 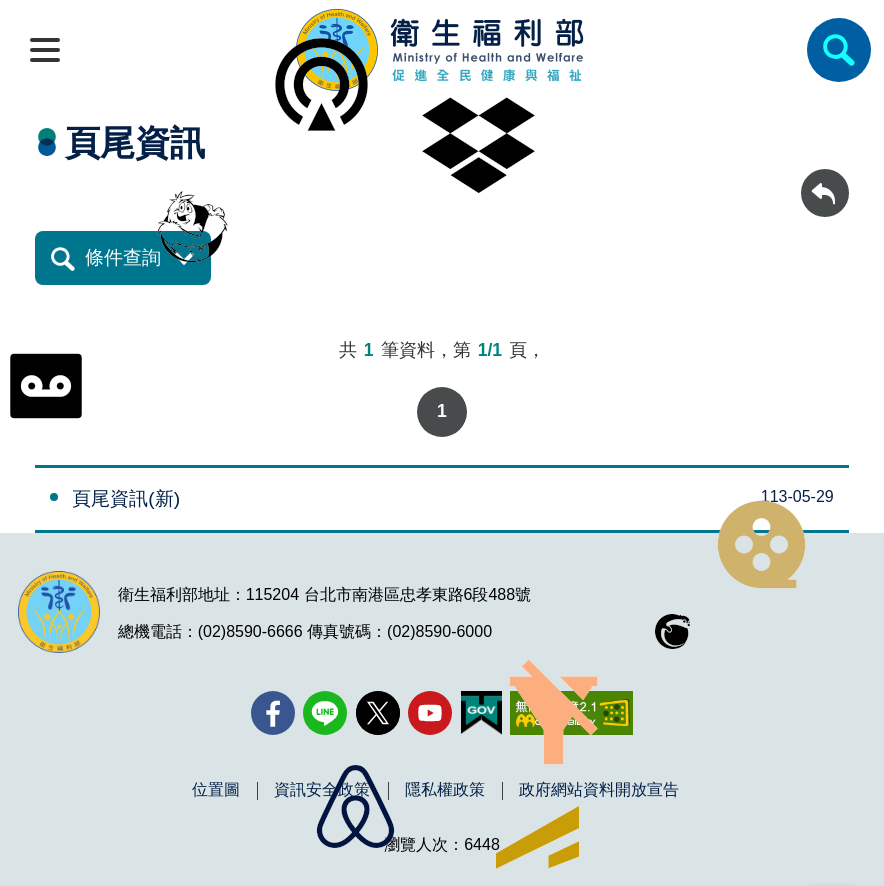 What do you see at coordinates (672, 631) in the screenshot?
I see `open lutris gaming platform` at bounding box center [672, 631].